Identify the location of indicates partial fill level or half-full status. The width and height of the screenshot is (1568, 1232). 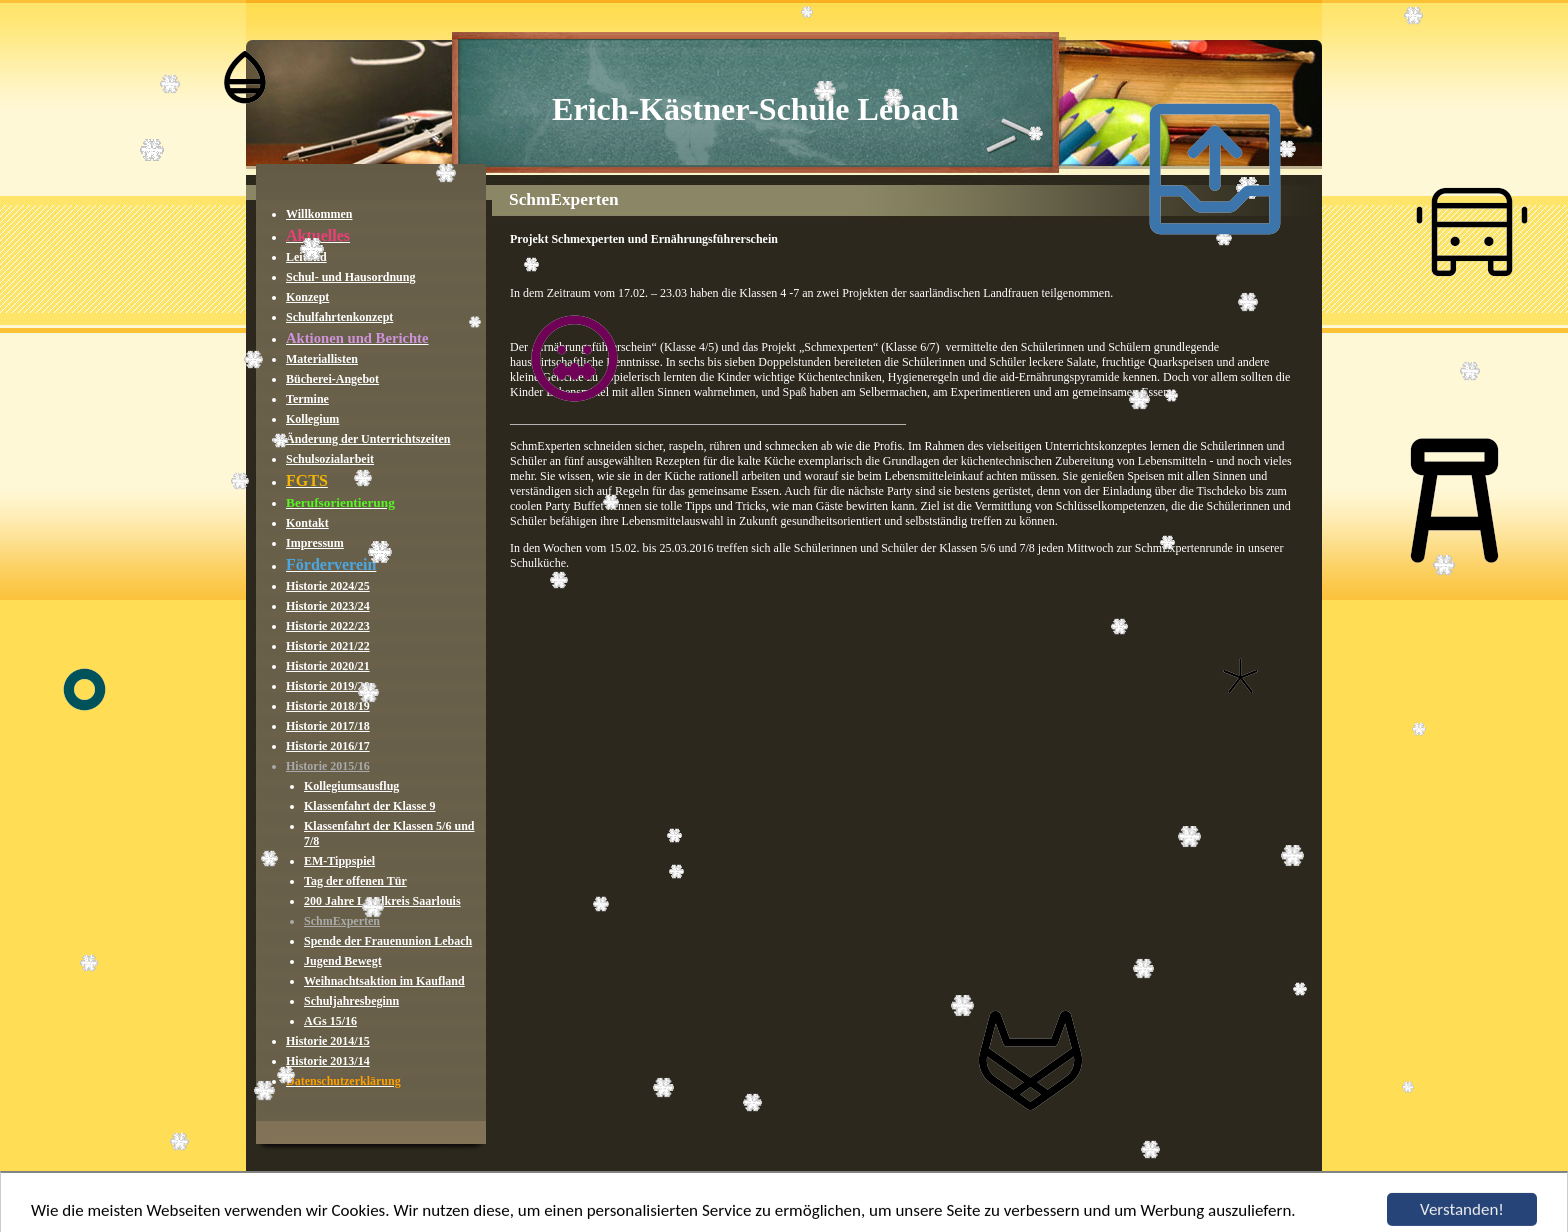
(245, 79).